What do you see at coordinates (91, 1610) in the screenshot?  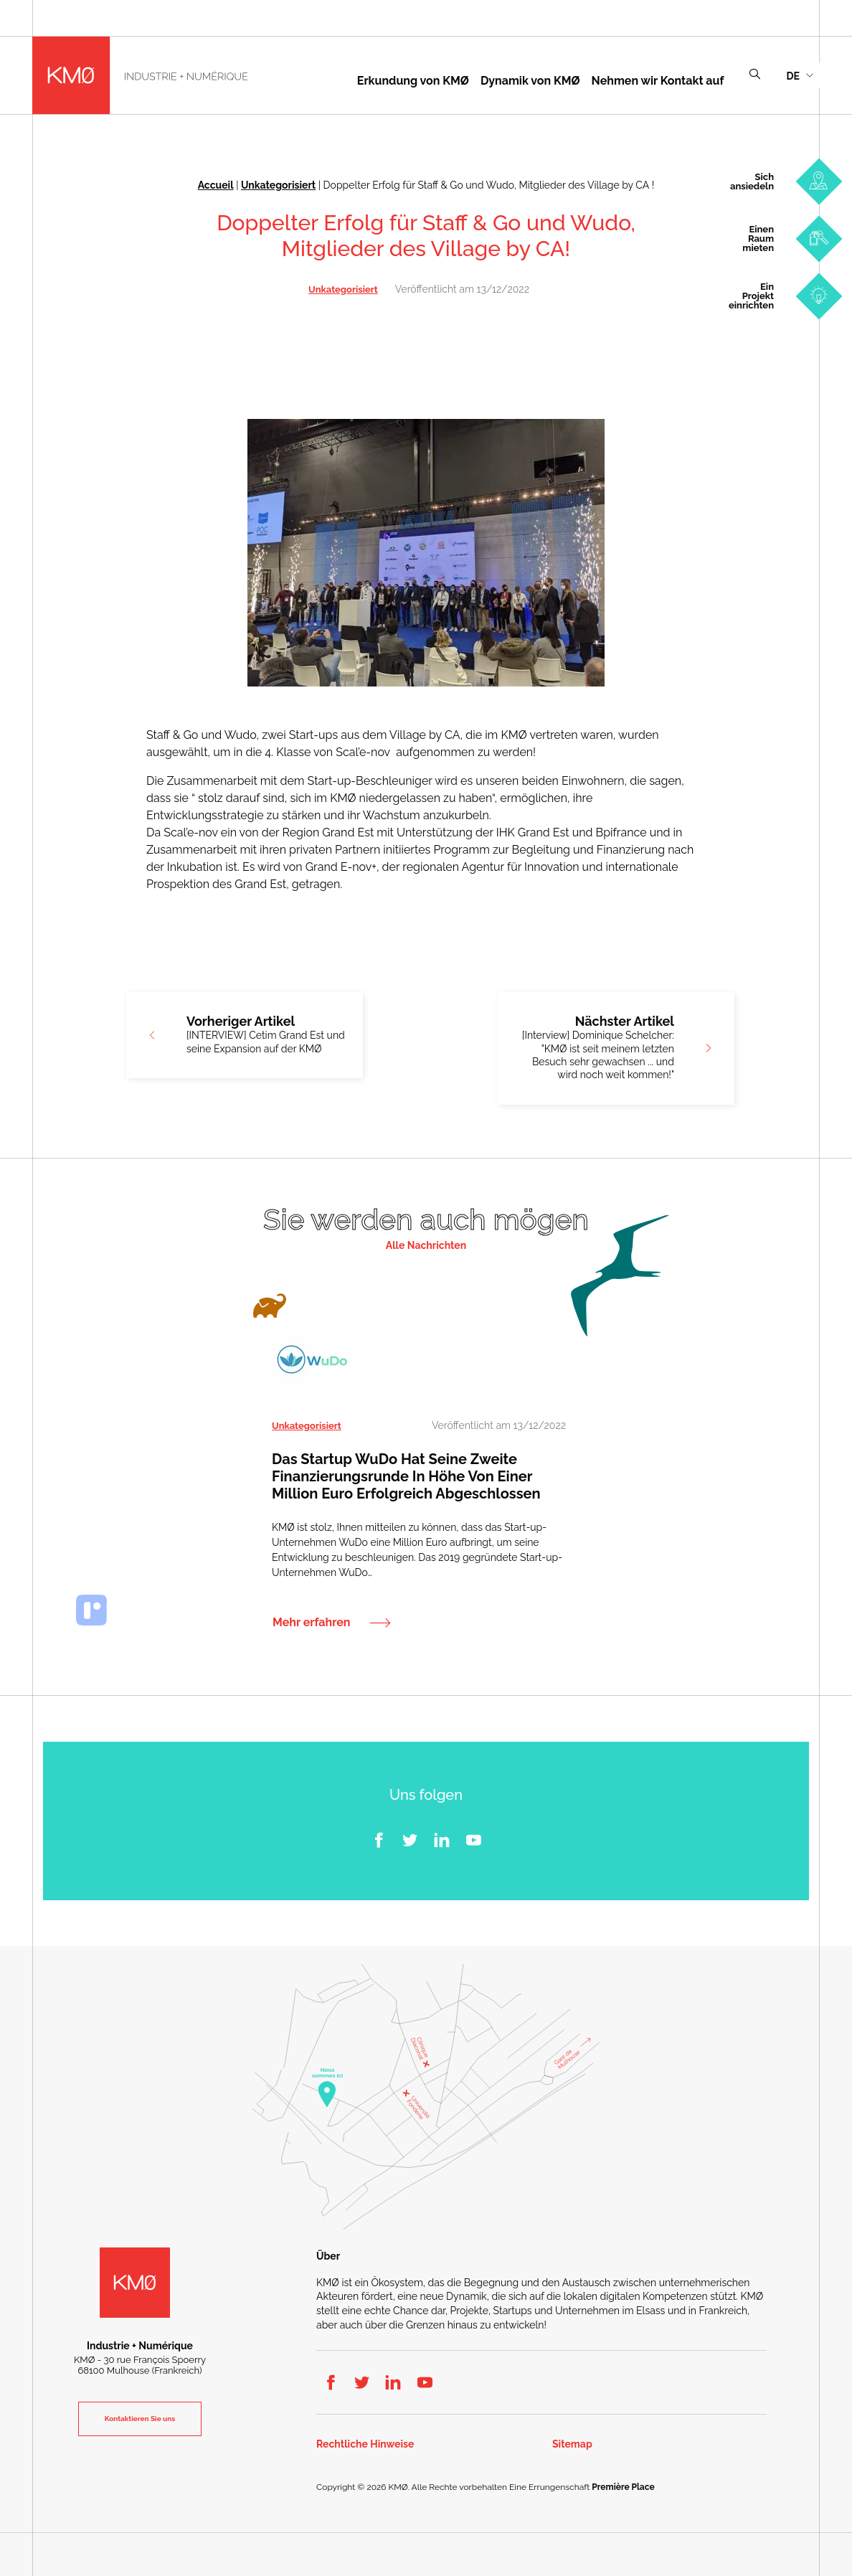 I see `rescript programming language logo` at bounding box center [91, 1610].